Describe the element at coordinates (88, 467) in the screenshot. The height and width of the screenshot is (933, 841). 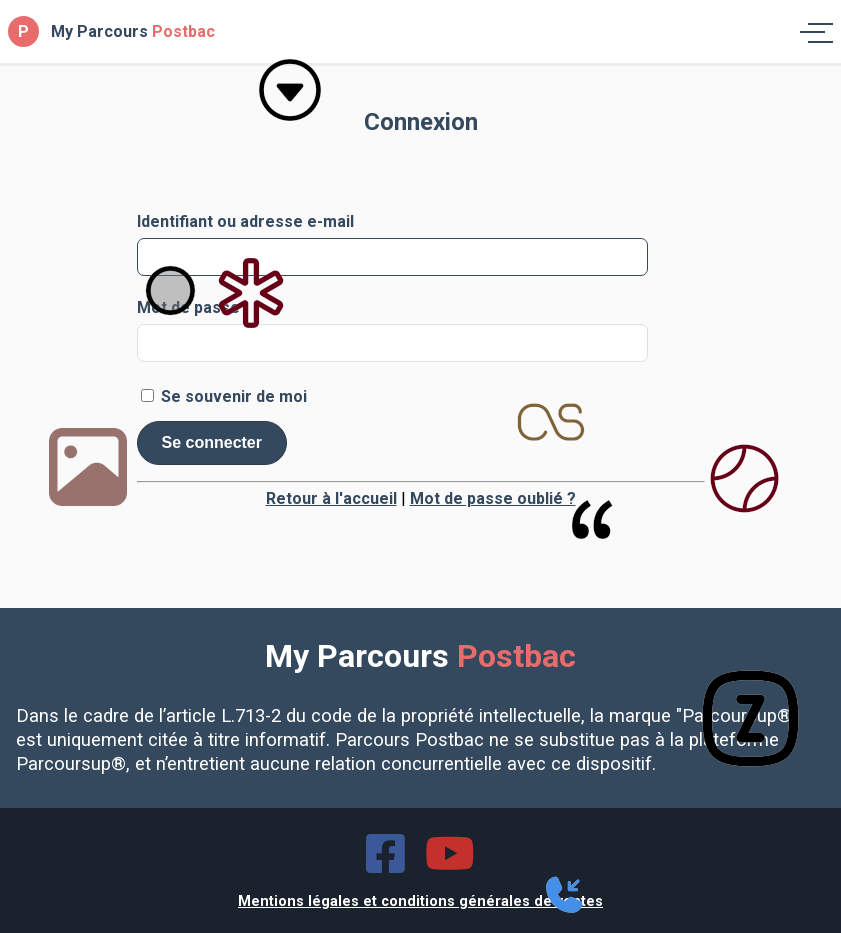
I see `view photos or images` at that location.